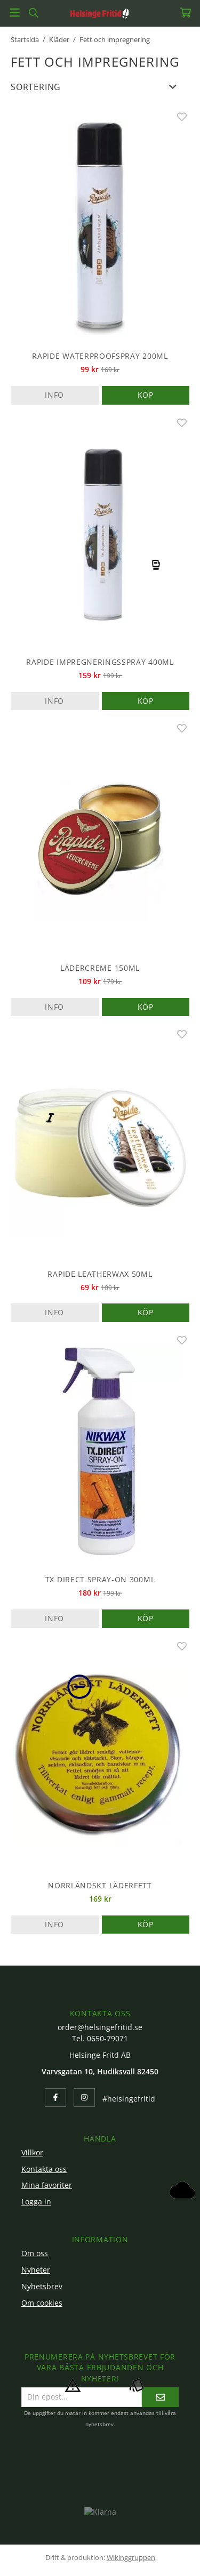 Image resolution: width=200 pixels, height=2576 pixels. Describe the element at coordinates (156, 565) in the screenshot. I see `access mixed martial arts or boxing content` at that location.